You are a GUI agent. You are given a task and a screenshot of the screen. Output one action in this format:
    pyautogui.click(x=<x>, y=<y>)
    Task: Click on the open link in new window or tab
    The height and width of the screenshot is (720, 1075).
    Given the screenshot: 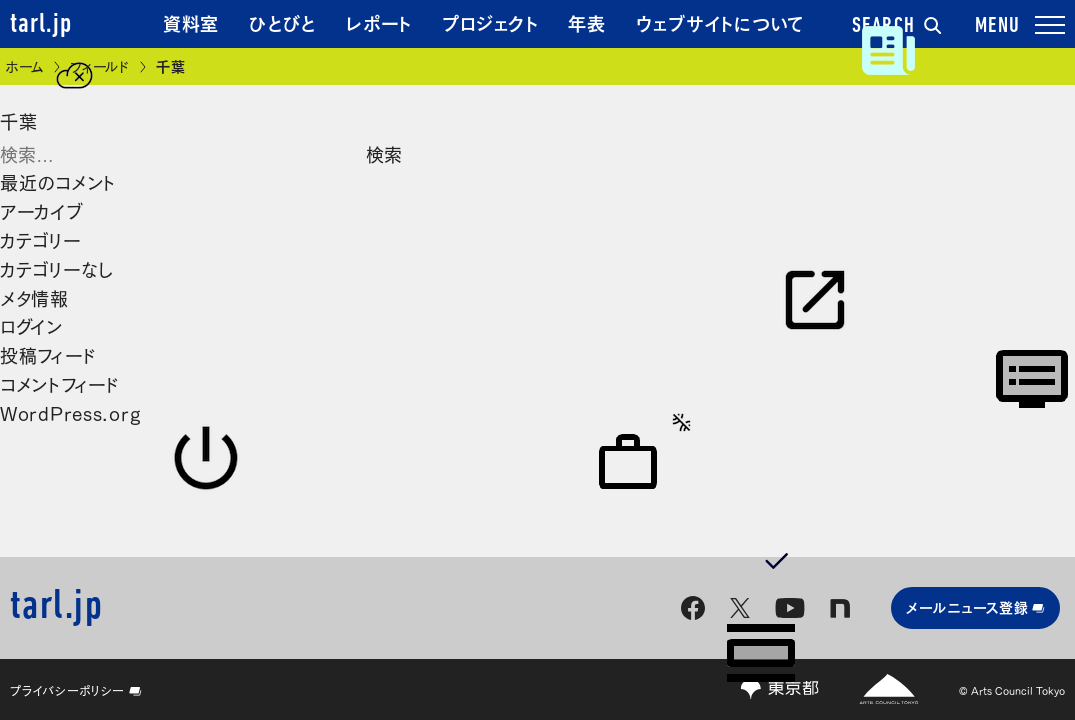 What is the action you would take?
    pyautogui.click(x=815, y=300)
    